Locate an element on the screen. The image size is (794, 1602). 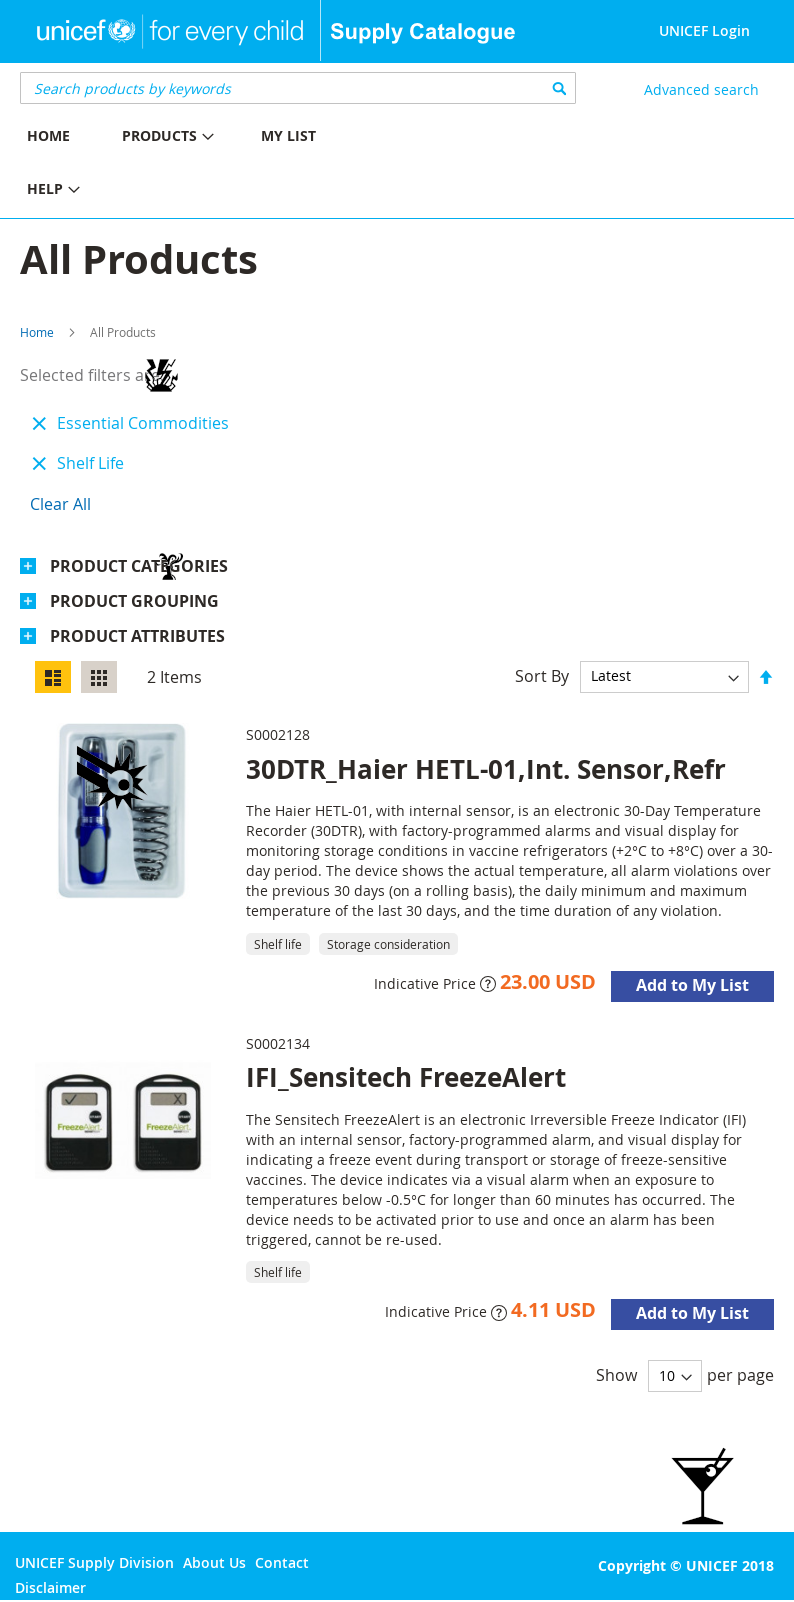
access bar or cocktail menu is located at coordinates (703, 1486).